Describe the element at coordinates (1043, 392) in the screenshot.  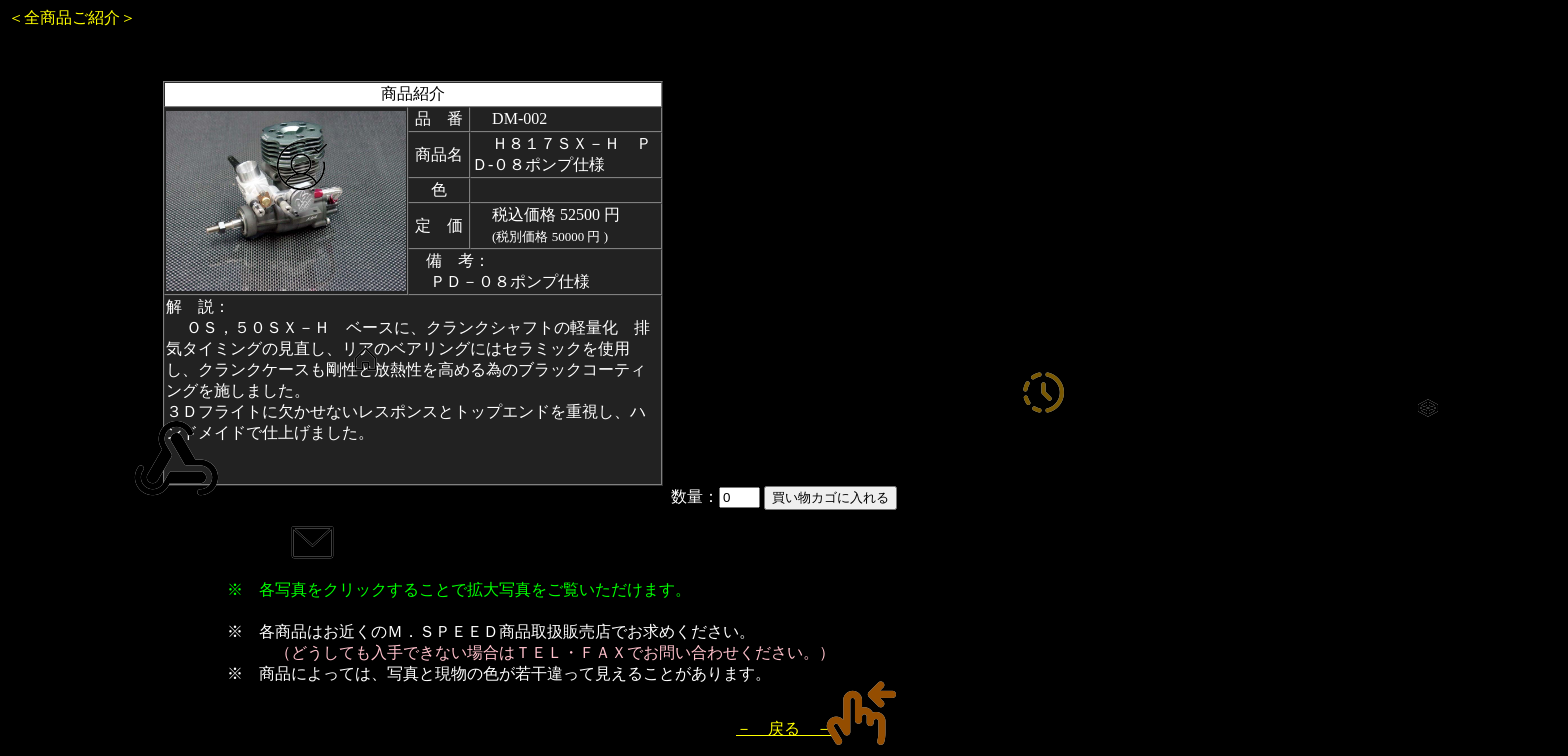
I see `toggle viewing history on or off` at that location.